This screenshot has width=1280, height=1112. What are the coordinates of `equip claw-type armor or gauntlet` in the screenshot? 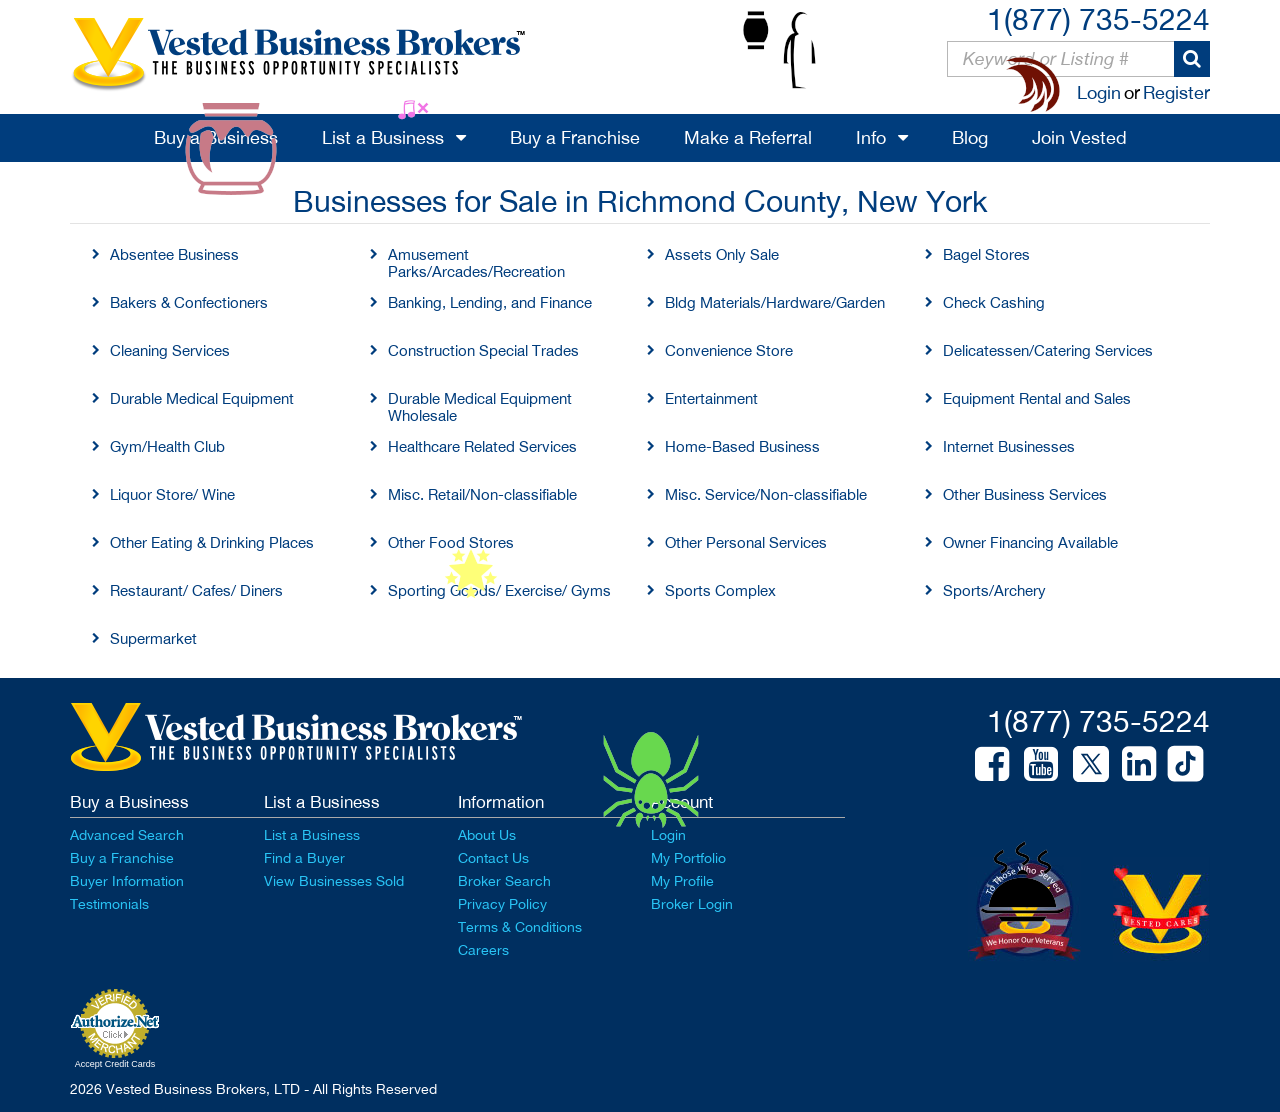 It's located at (1032, 84).